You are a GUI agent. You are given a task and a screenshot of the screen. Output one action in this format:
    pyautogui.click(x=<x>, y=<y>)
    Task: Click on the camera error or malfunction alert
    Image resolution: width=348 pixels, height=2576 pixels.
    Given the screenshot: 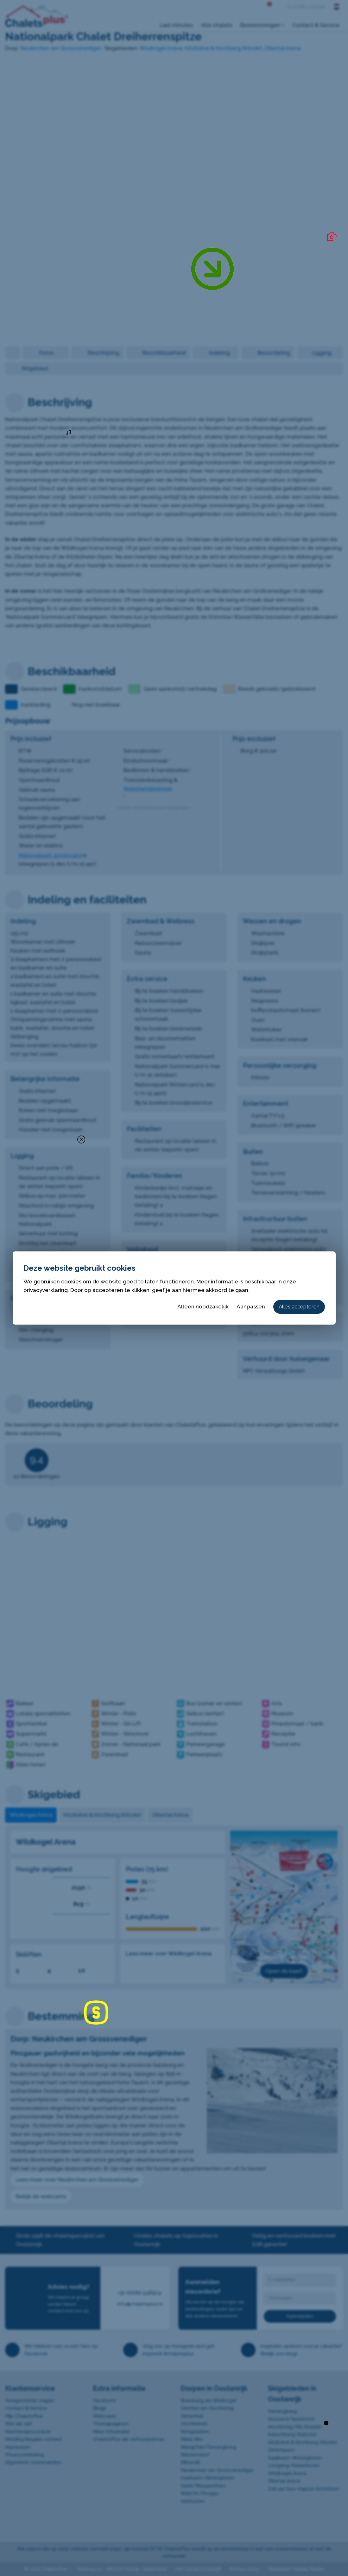 What is the action you would take?
    pyautogui.click(x=332, y=237)
    